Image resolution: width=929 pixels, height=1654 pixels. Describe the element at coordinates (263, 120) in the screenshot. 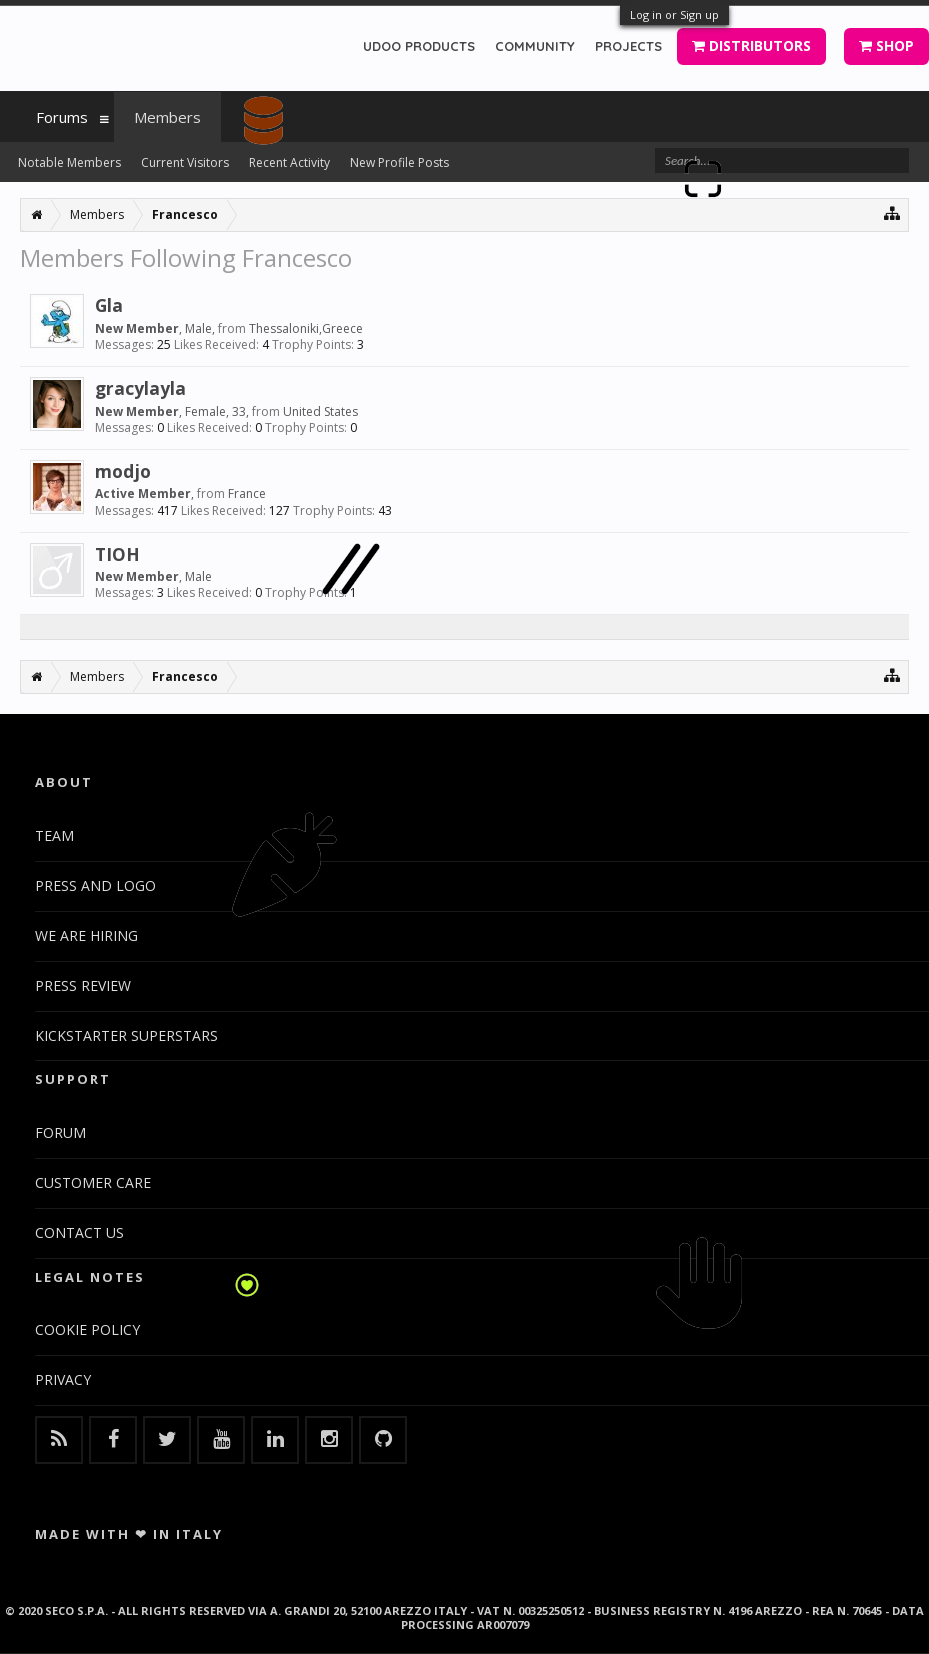

I see `access server or database settings` at that location.